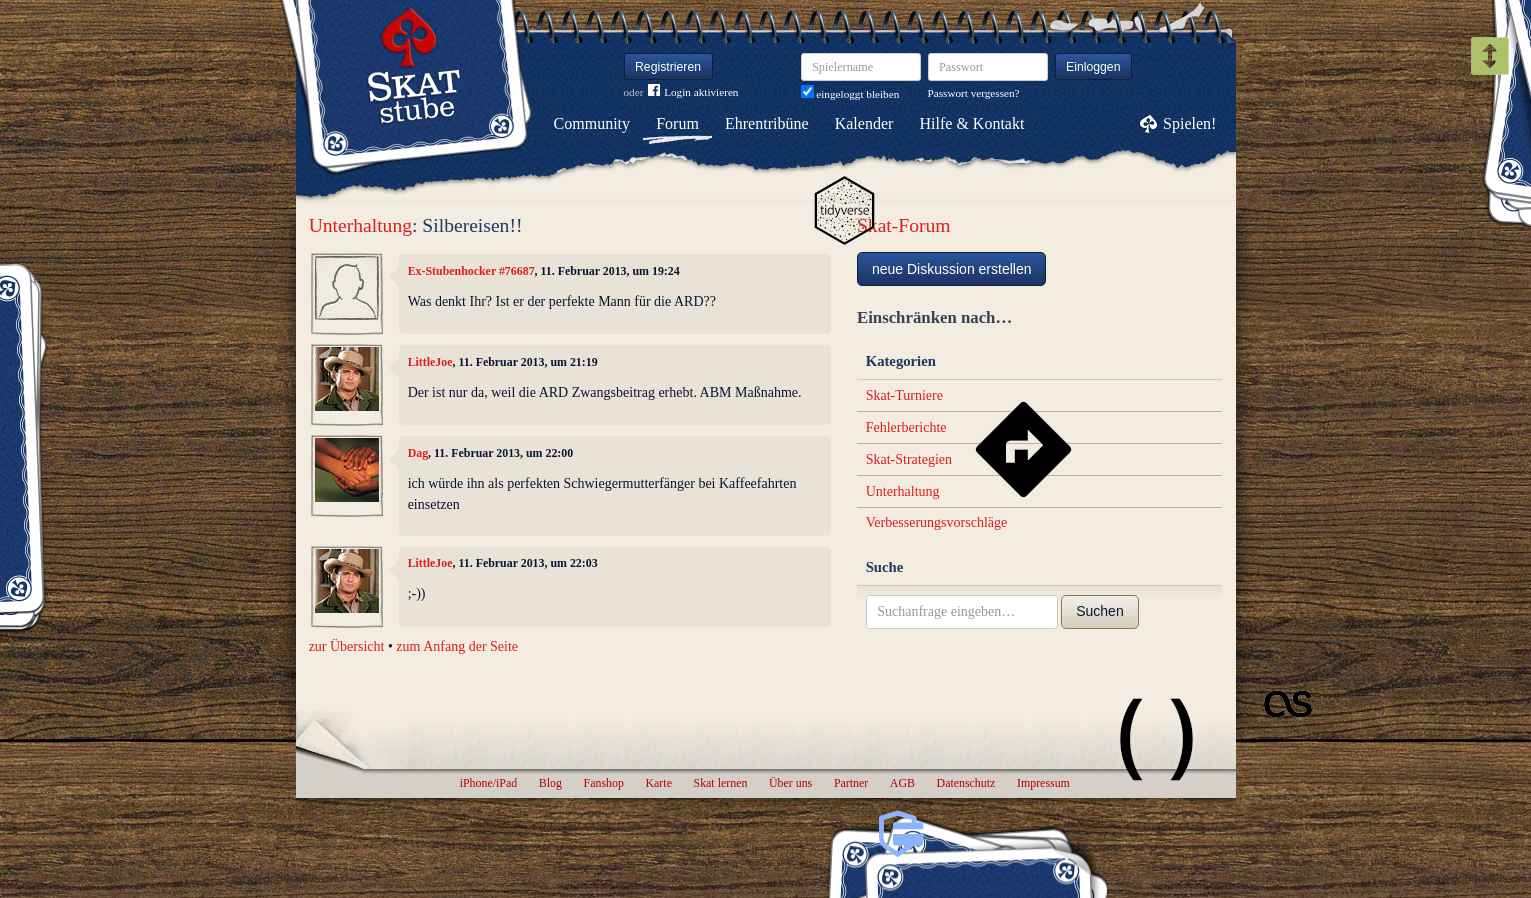 This screenshot has width=1531, height=898. Describe the element at coordinates (1156, 739) in the screenshot. I see `indicates code or programming-related content` at that location.